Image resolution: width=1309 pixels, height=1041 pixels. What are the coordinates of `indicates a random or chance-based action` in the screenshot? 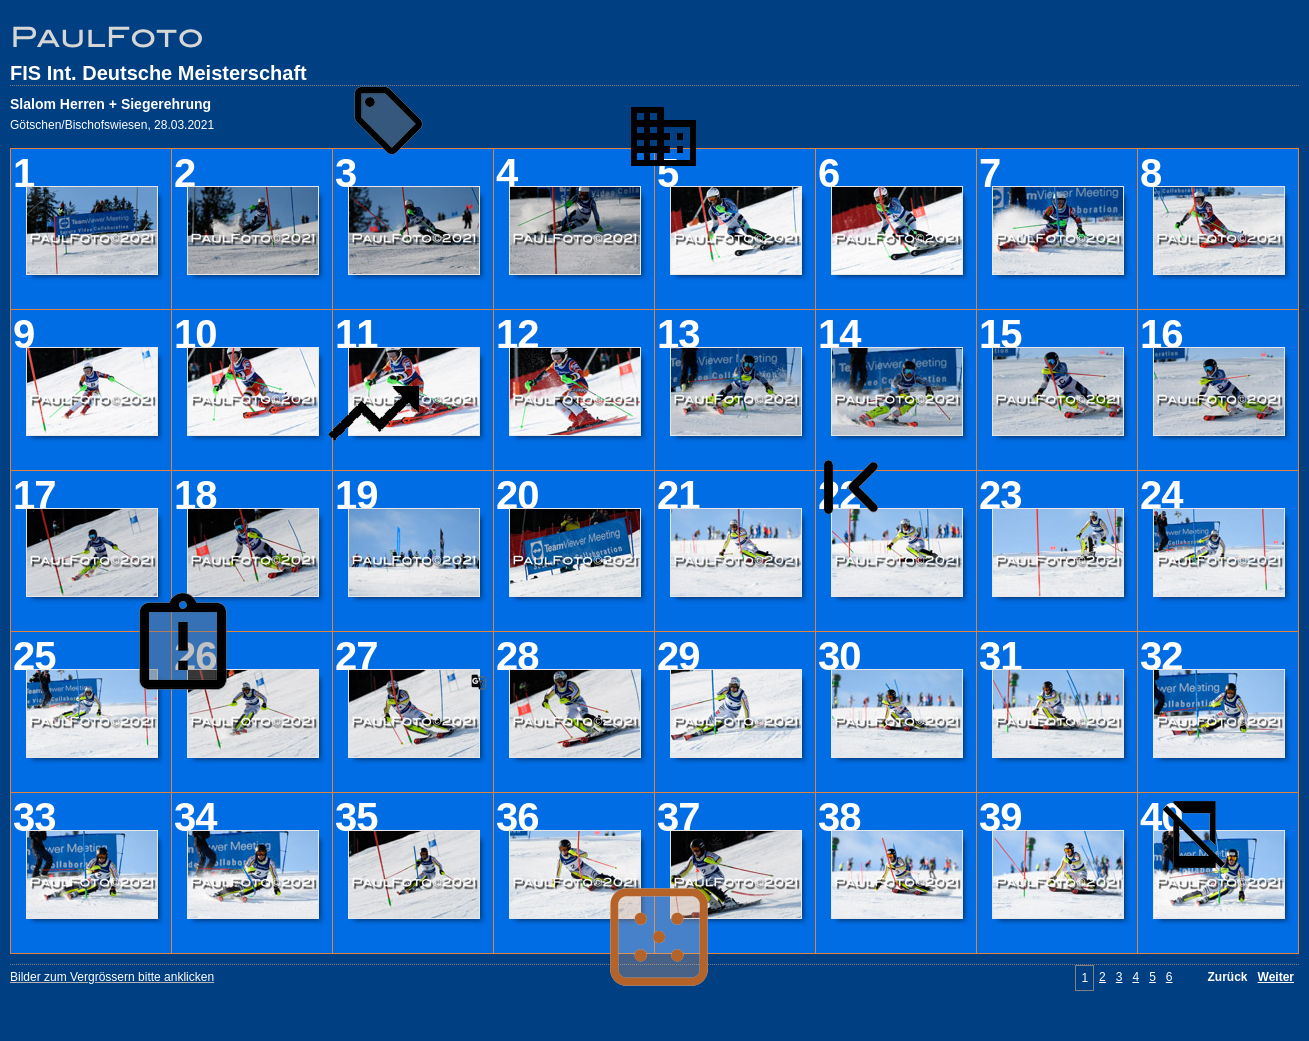 It's located at (659, 937).